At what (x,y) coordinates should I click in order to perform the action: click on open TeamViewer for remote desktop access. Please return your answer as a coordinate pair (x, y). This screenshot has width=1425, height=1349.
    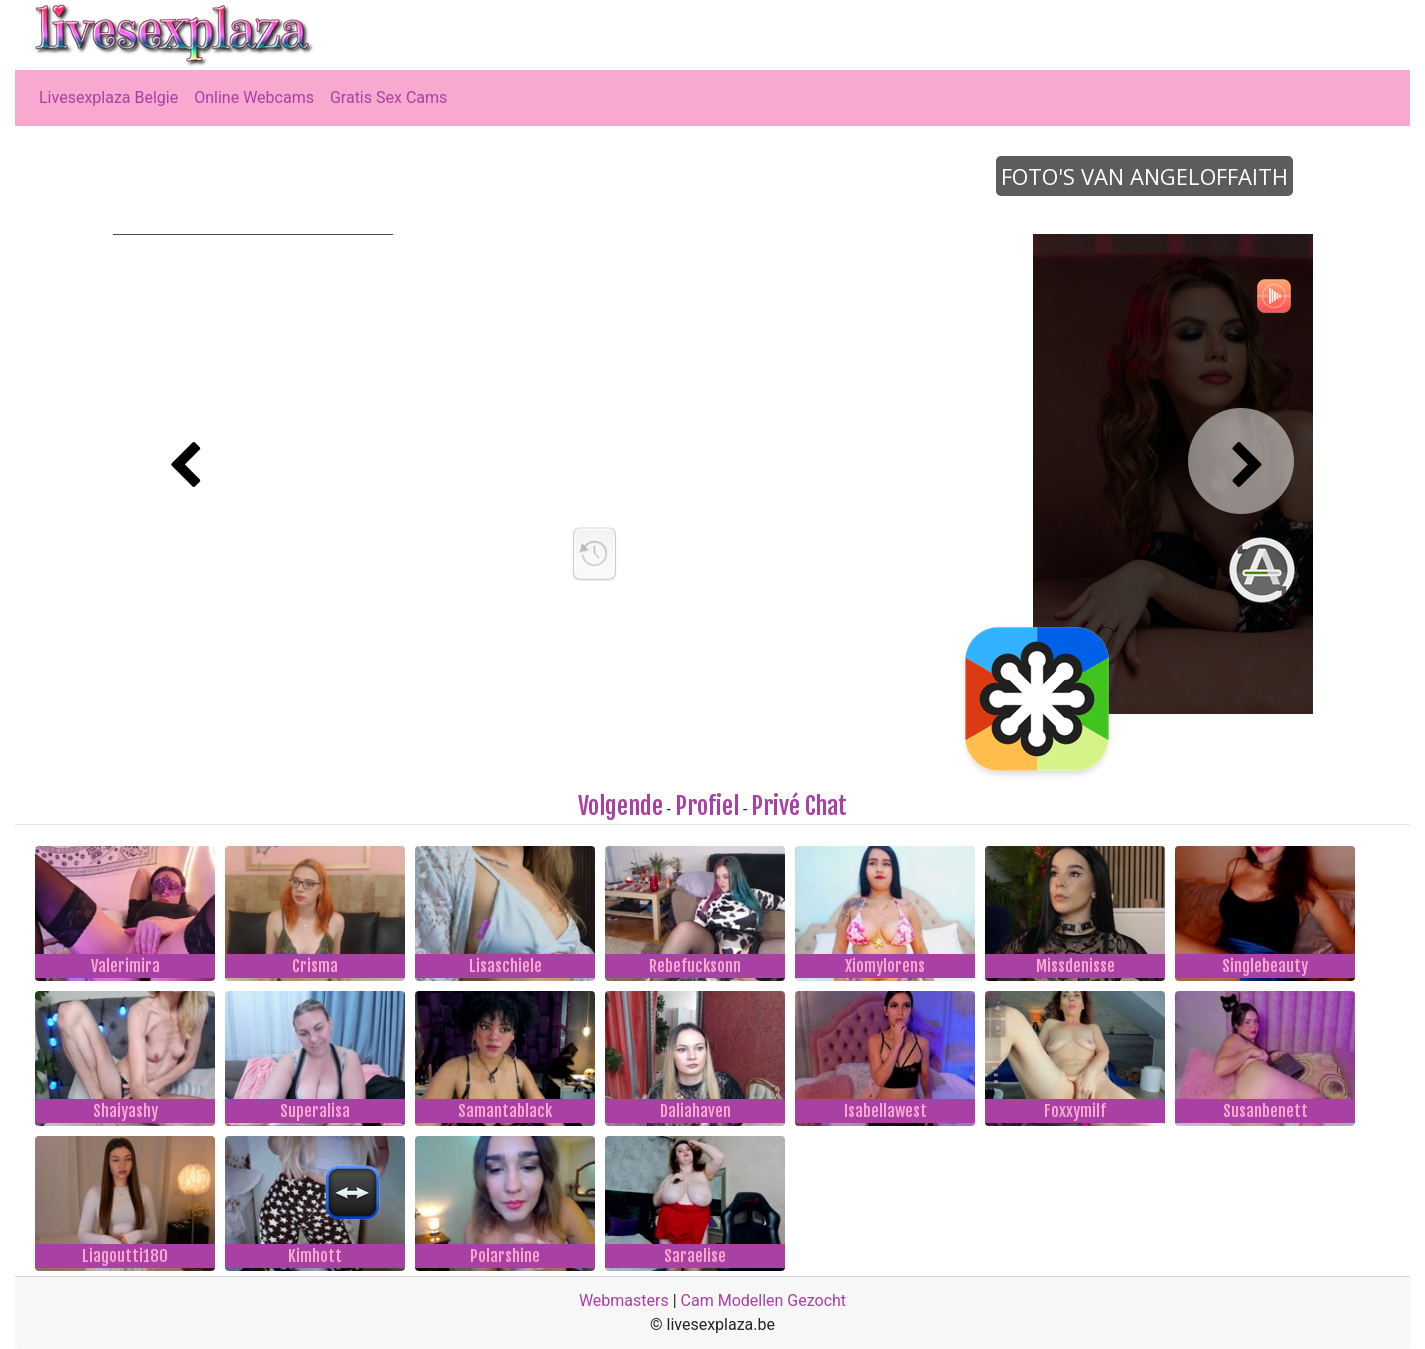
    Looking at the image, I should click on (352, 1192).